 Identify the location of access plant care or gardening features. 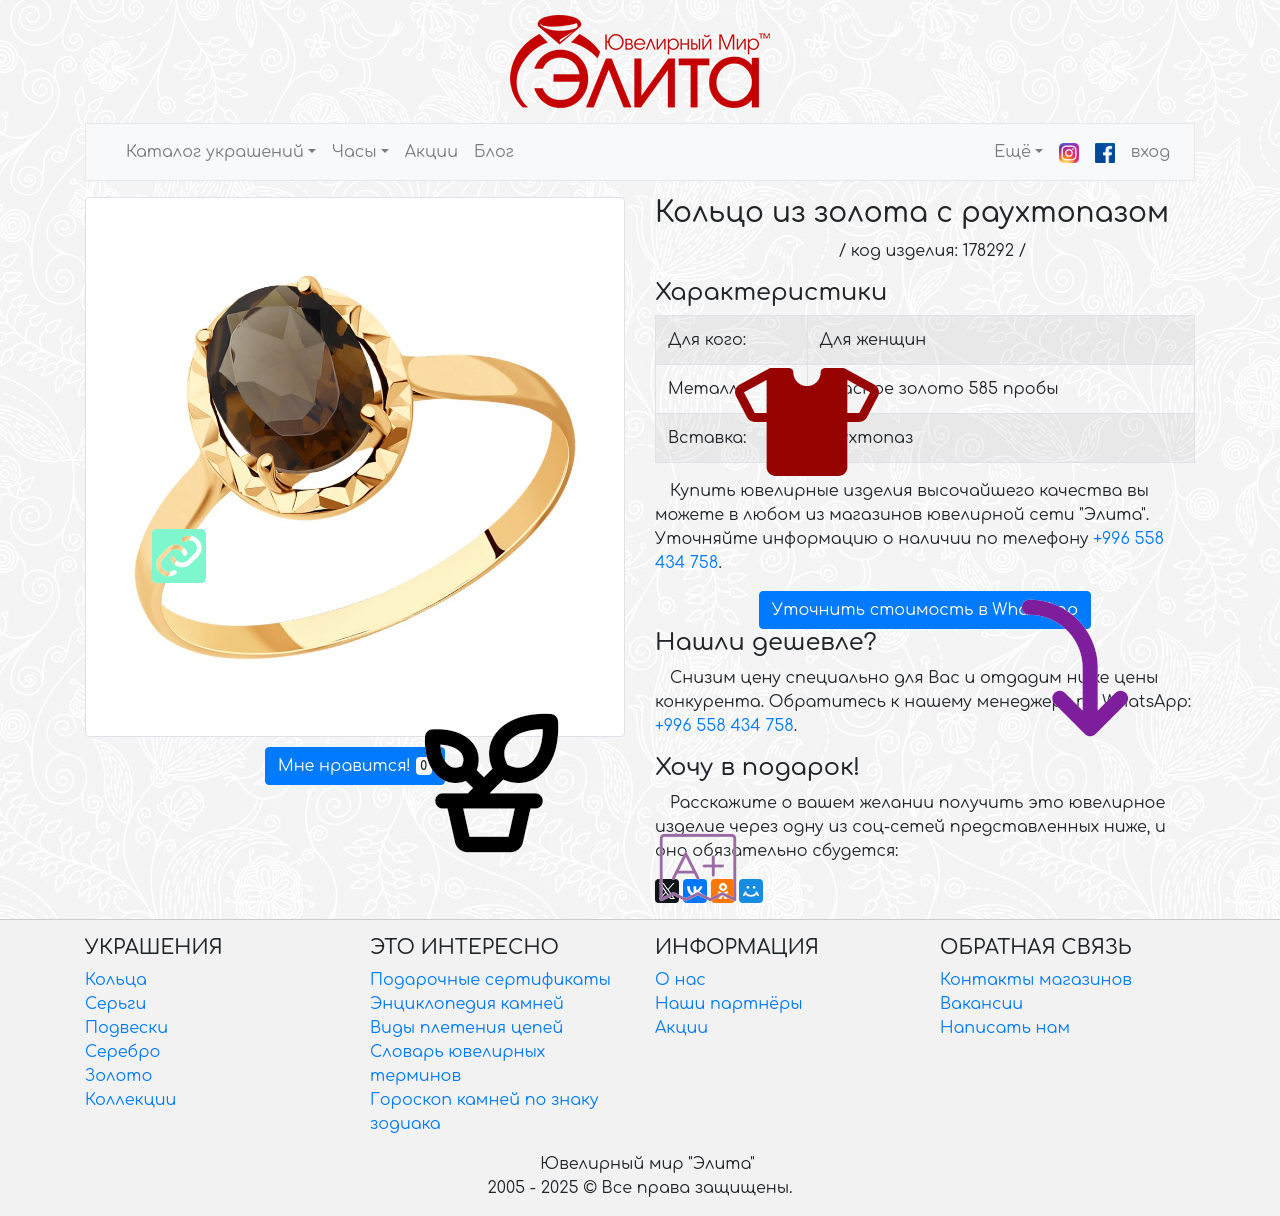
(489, 783).